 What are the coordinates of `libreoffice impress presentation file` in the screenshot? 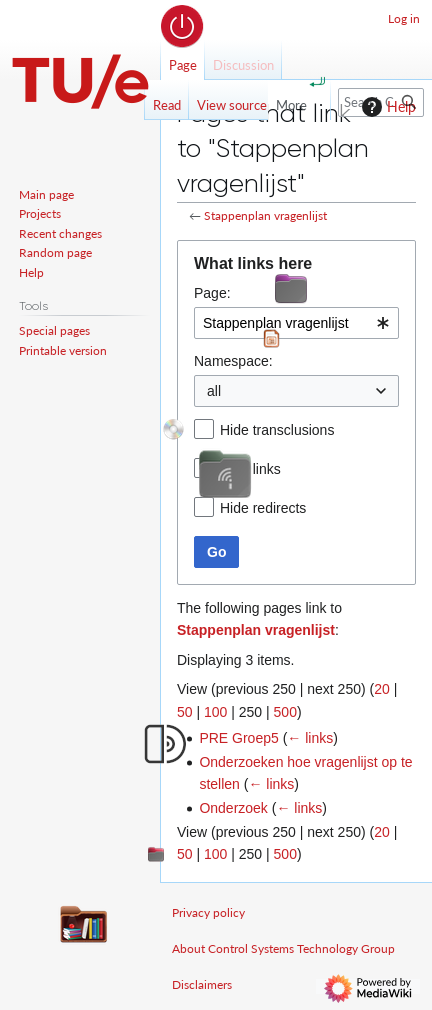 It's located at (271, 338).